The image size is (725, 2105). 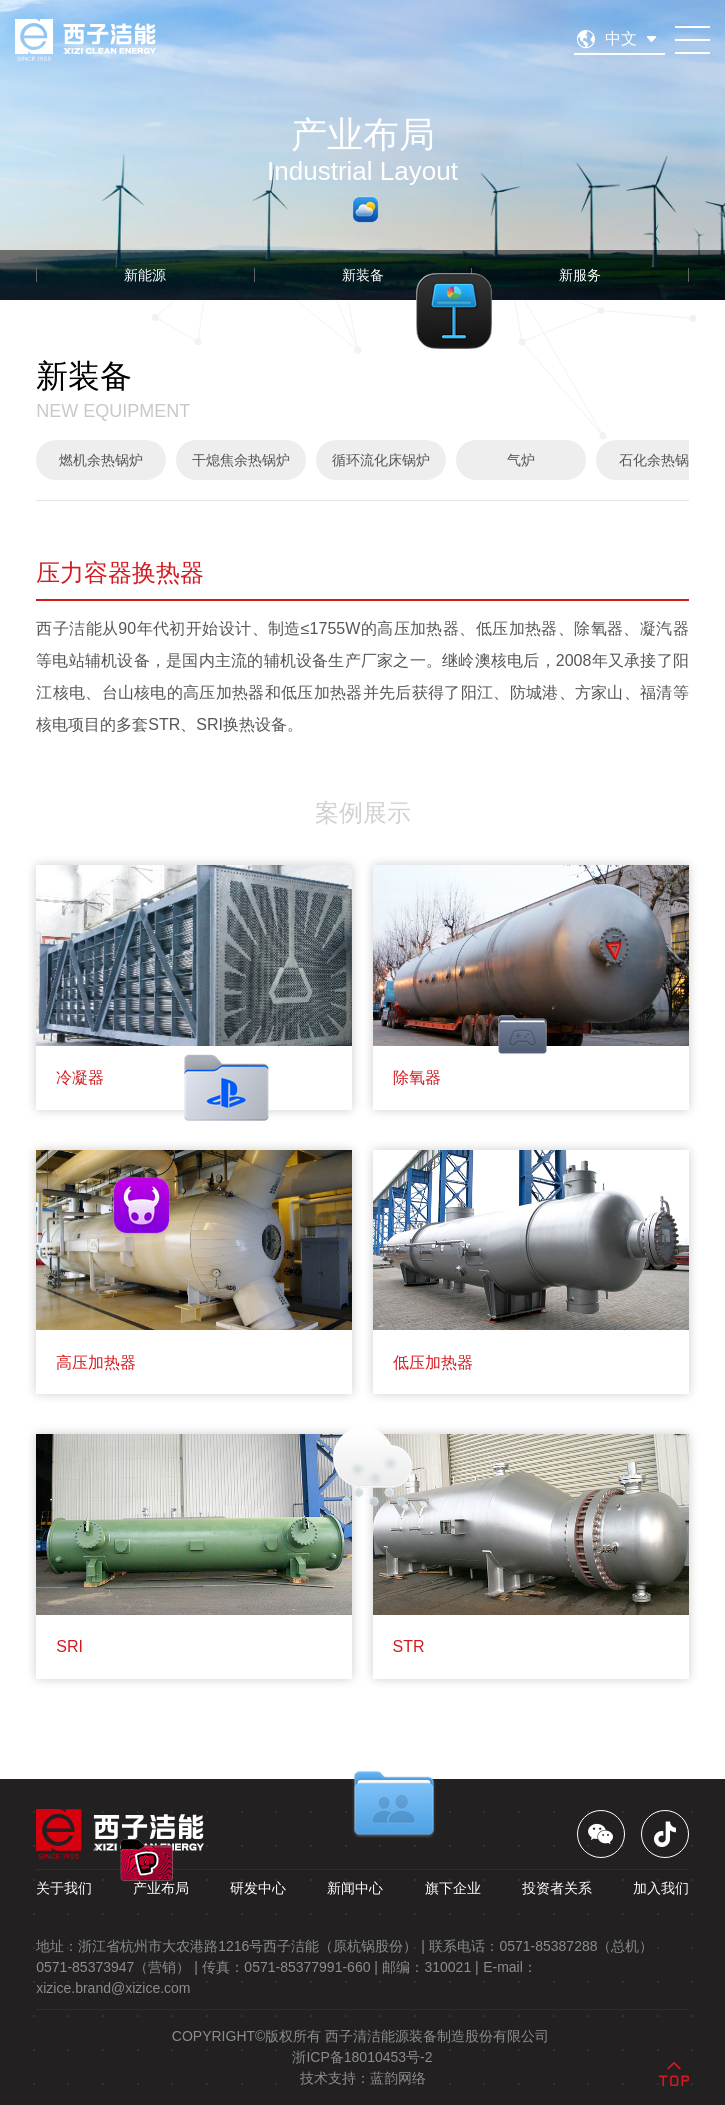 What do you see at coordinates (141, 1205) in the screenshot?
I see `launch hollow knight game` at bounding box center [141, 1205].